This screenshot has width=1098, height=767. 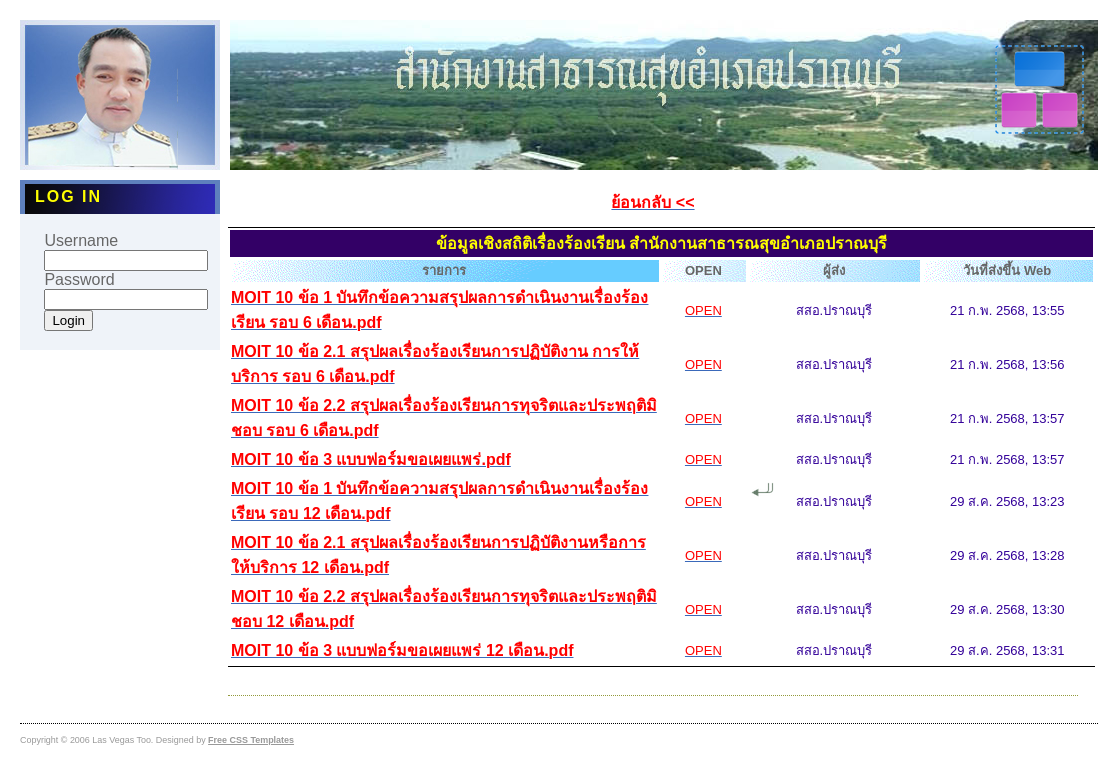 I want to click on reply to all recipients of an email, so click(x=762, y=488).